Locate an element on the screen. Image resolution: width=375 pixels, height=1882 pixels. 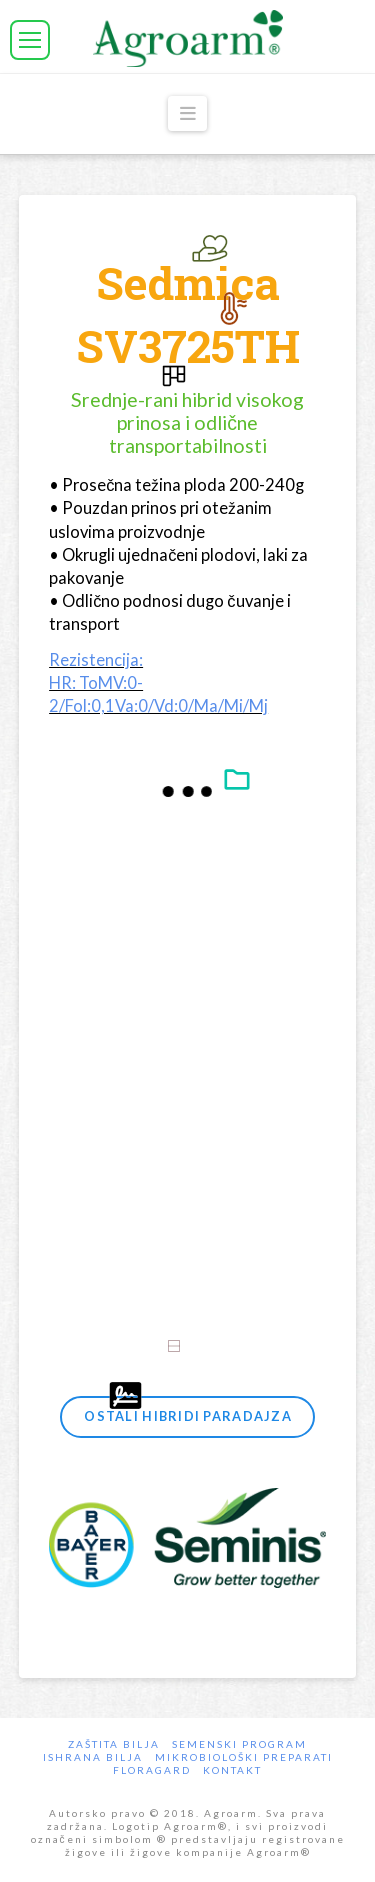
open file folder is located at coordinates (237, 779).